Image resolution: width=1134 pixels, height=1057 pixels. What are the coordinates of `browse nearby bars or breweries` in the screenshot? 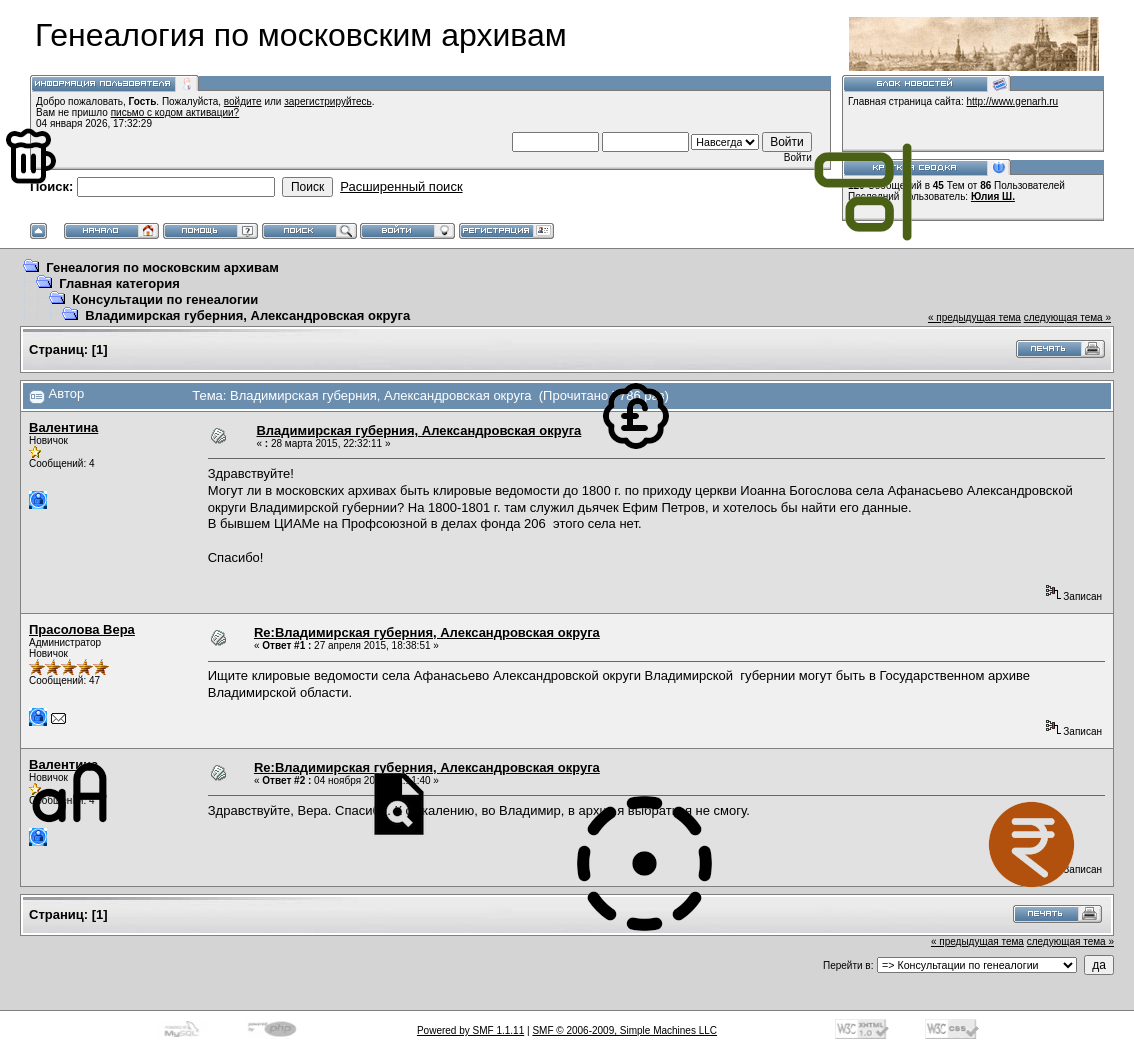 It's located at (31, 156).